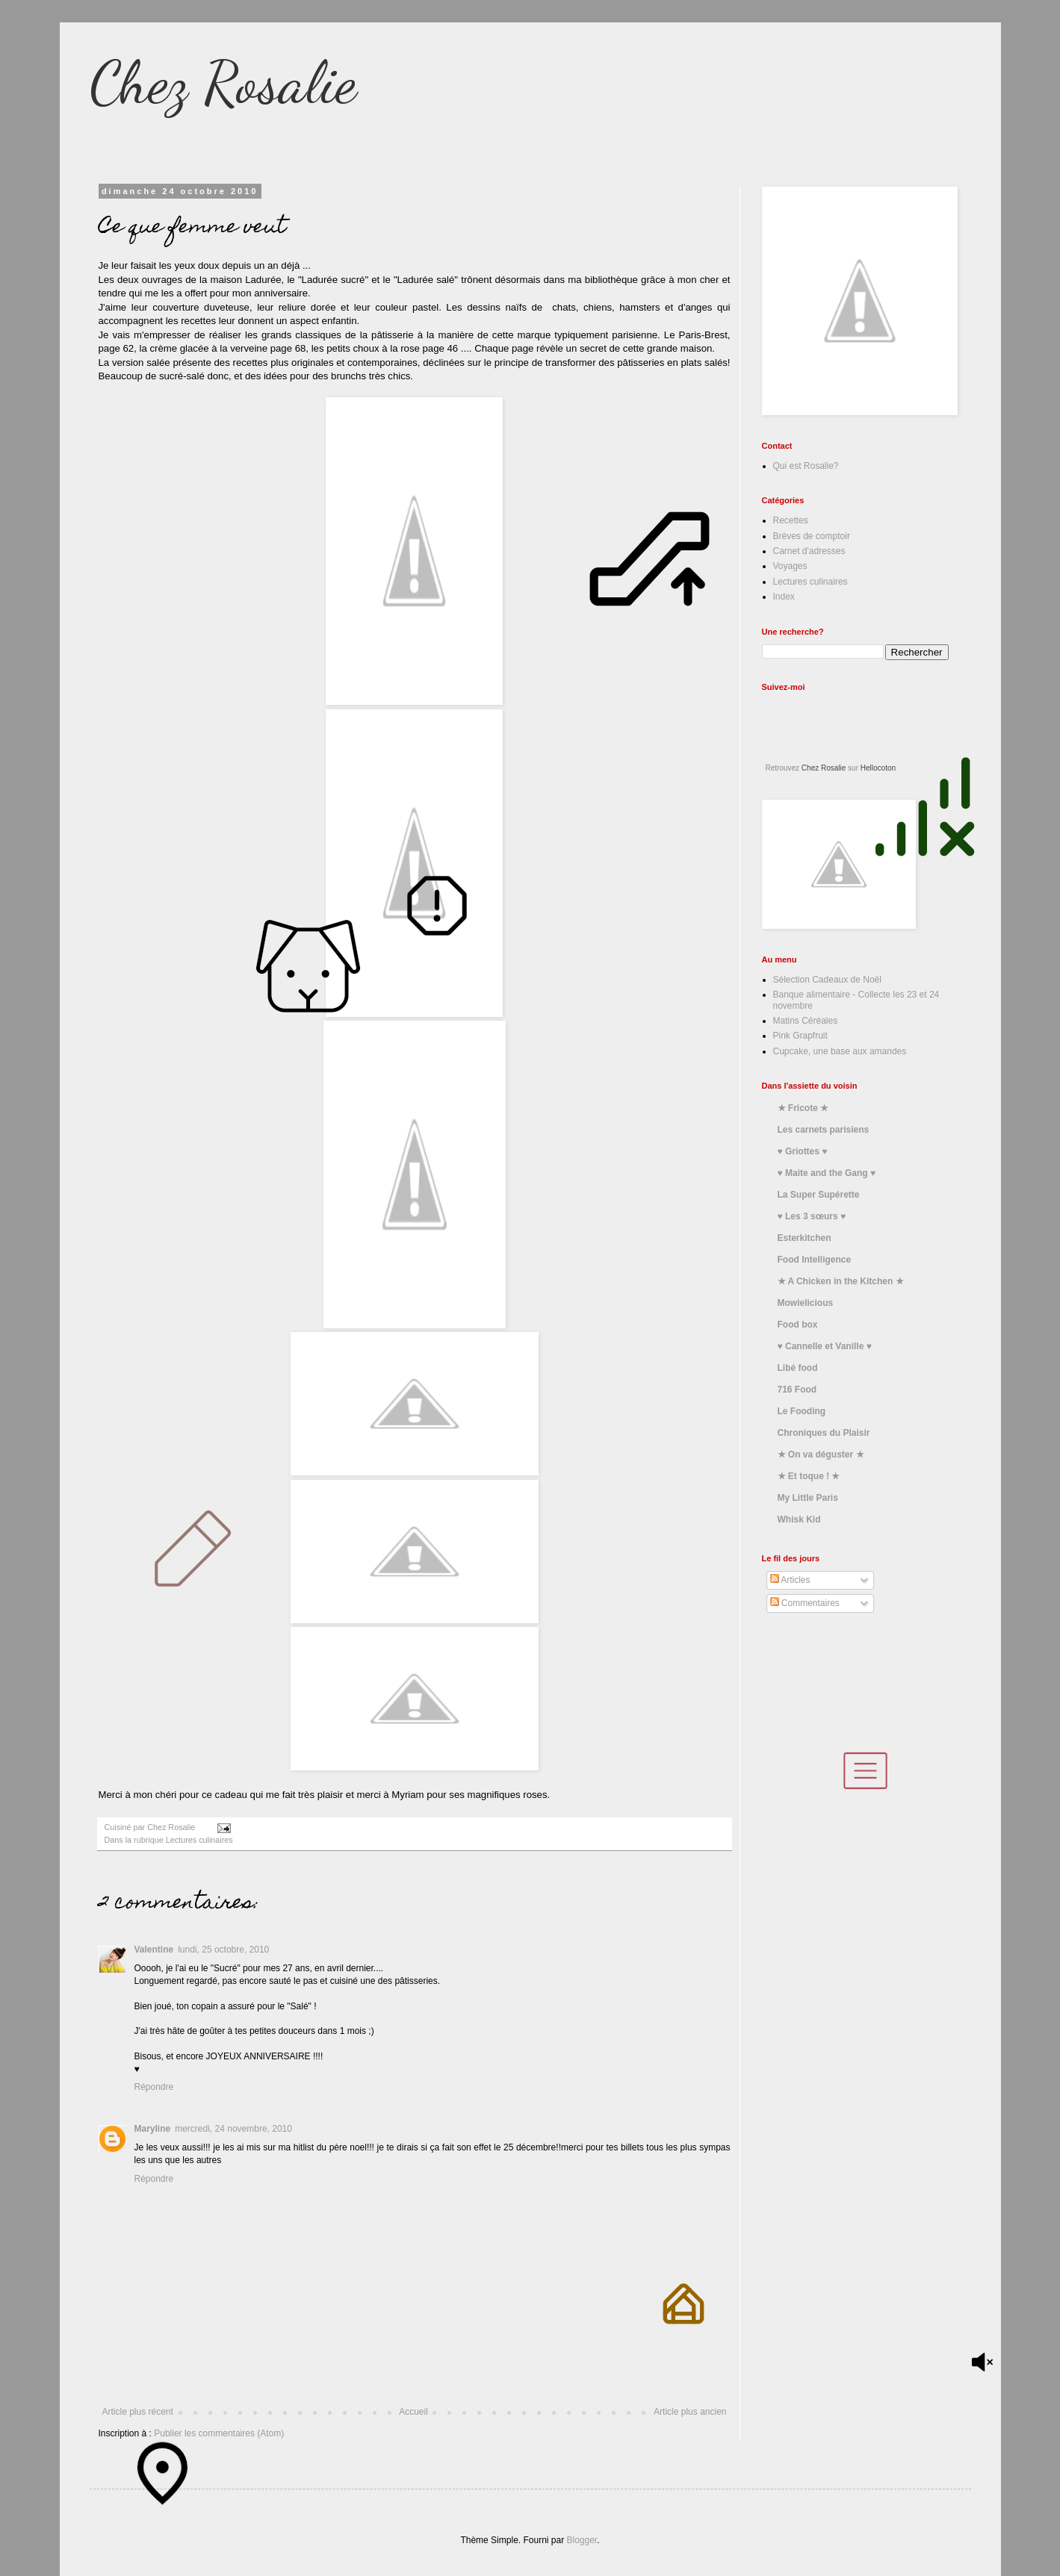 This screenshot has width=1060, height=2576. What do you see at coordinates (981, 2362) in the screenshot?
I see `mute audio` at bounding box center [981, 2362].